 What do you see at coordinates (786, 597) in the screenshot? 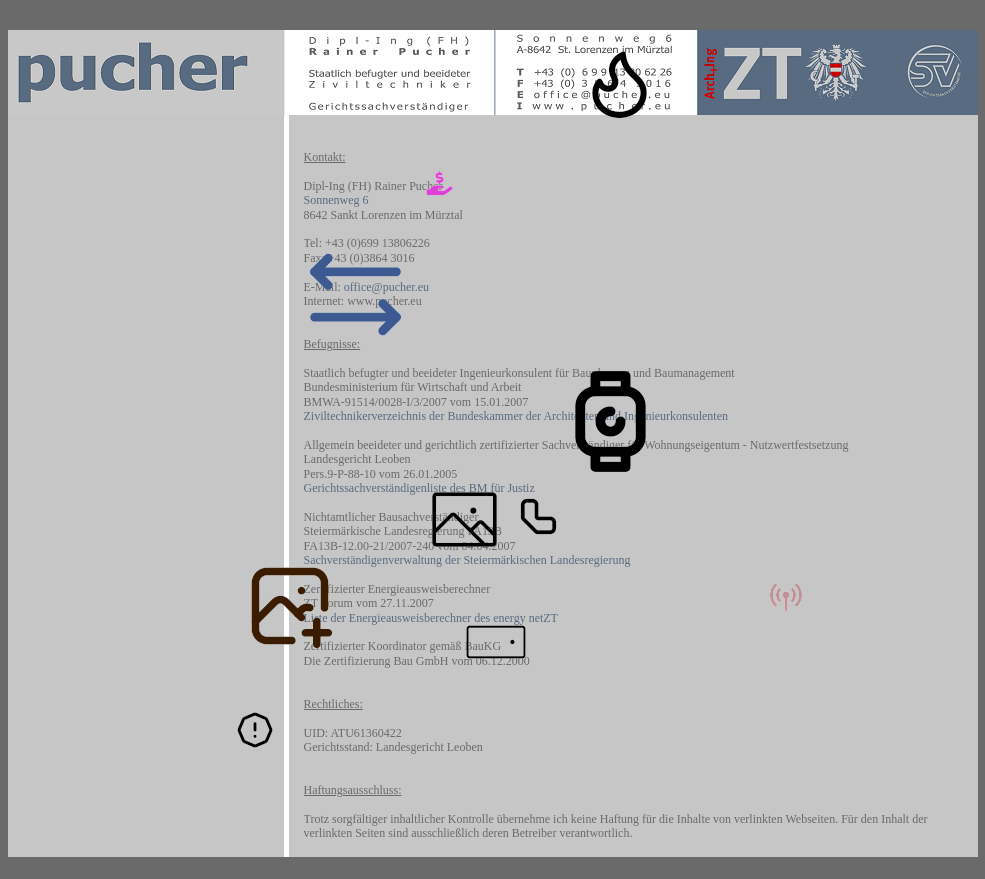
I see `start a live broadcast or stream` at bounding box center [786, 597].